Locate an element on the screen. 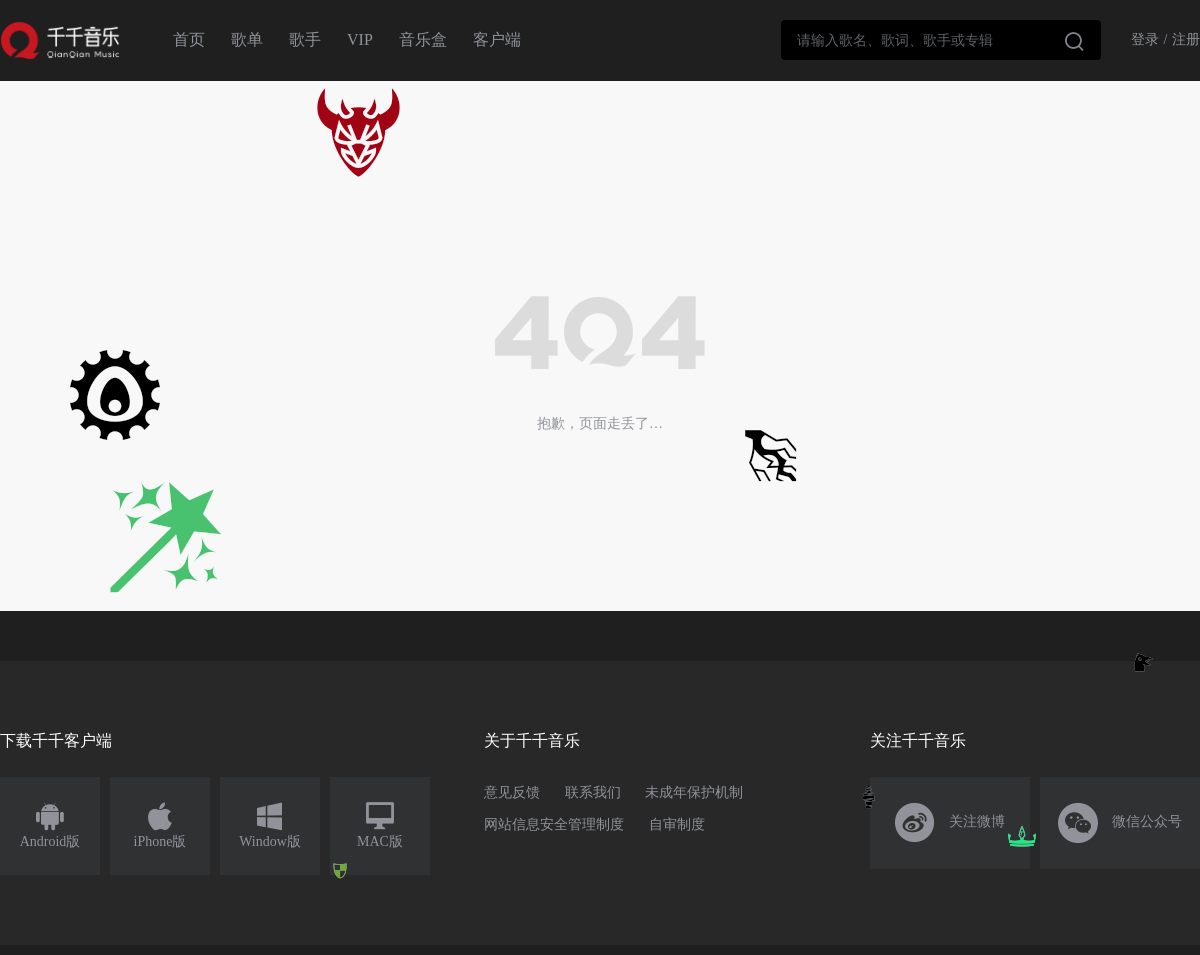 This screenshot has height=955, width=1200. settings for oil or fluid-related features is located at coordinates (115, 395).